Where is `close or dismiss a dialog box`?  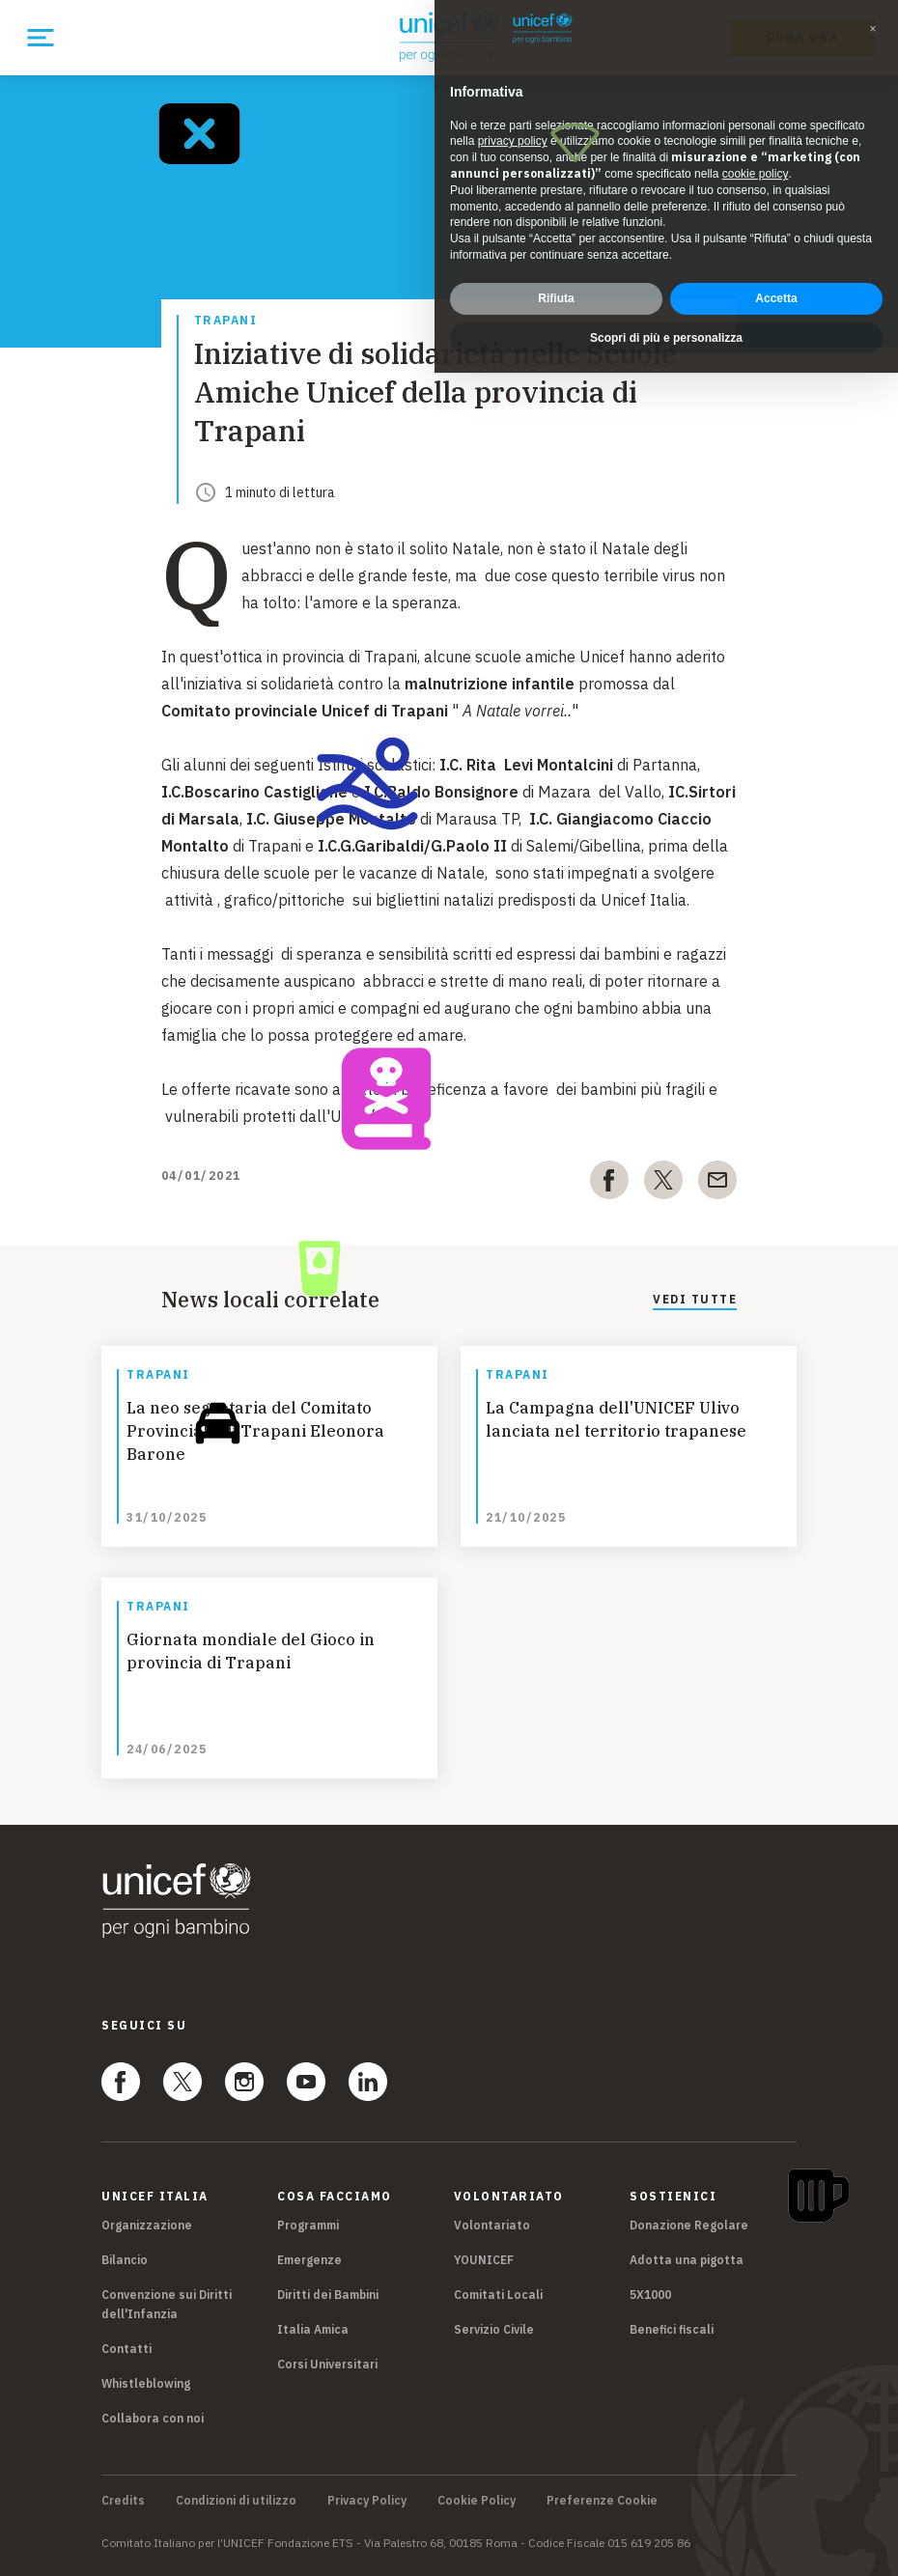
close or dismiss a dialog box is located at coordinates (199, 133).